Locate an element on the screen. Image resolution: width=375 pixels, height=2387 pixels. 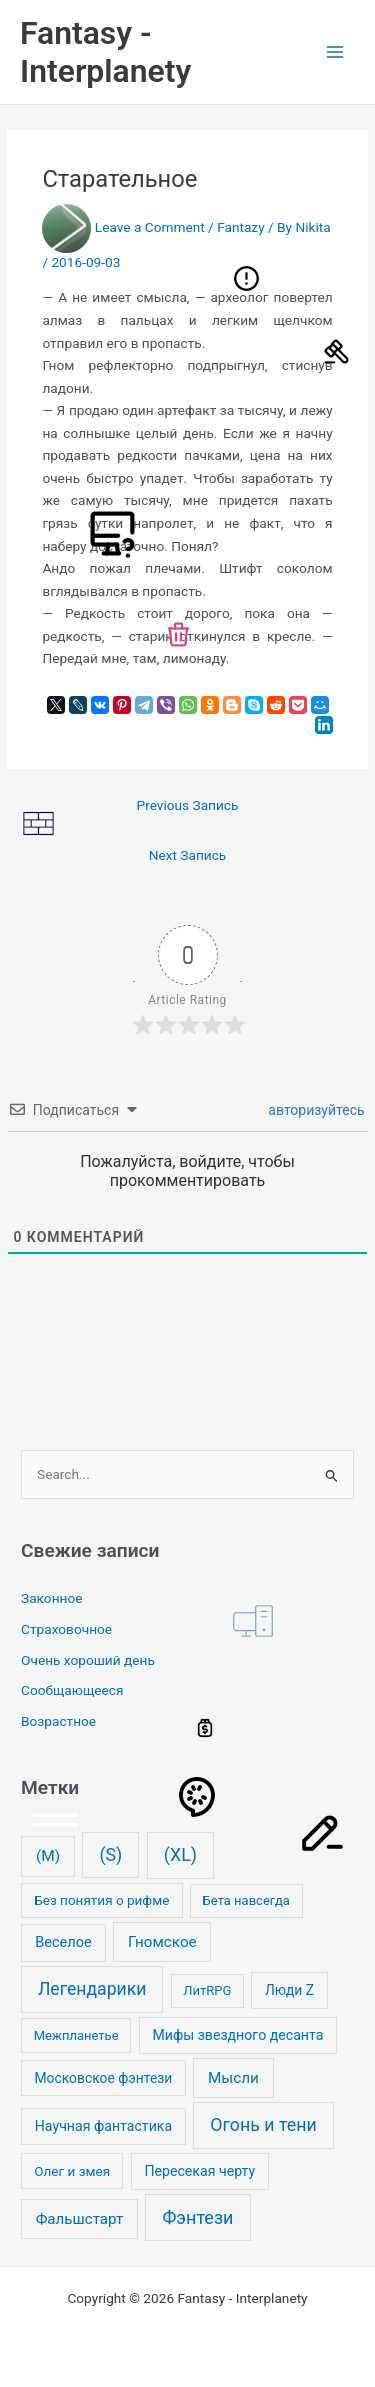
view or edit wall layout is located at coordinates (38, 823).